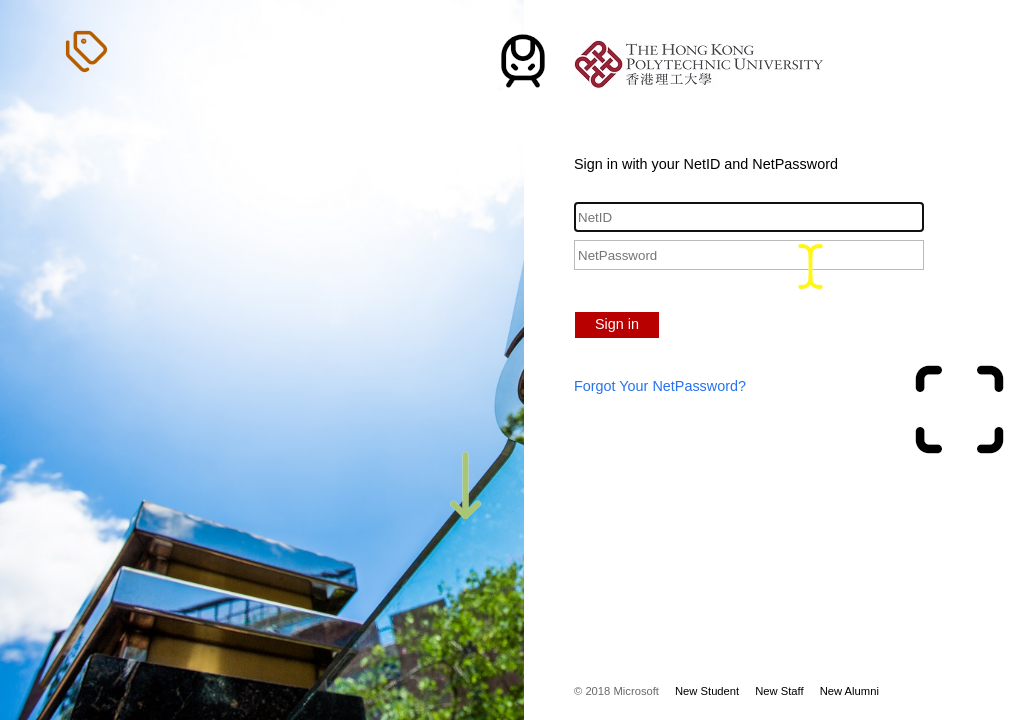 This screenshot has height=720, width=1024. What do you see at coordinates (523, 61) in the screenshot?
I see `view train or rail transit options` at bounding box center [523, 61].